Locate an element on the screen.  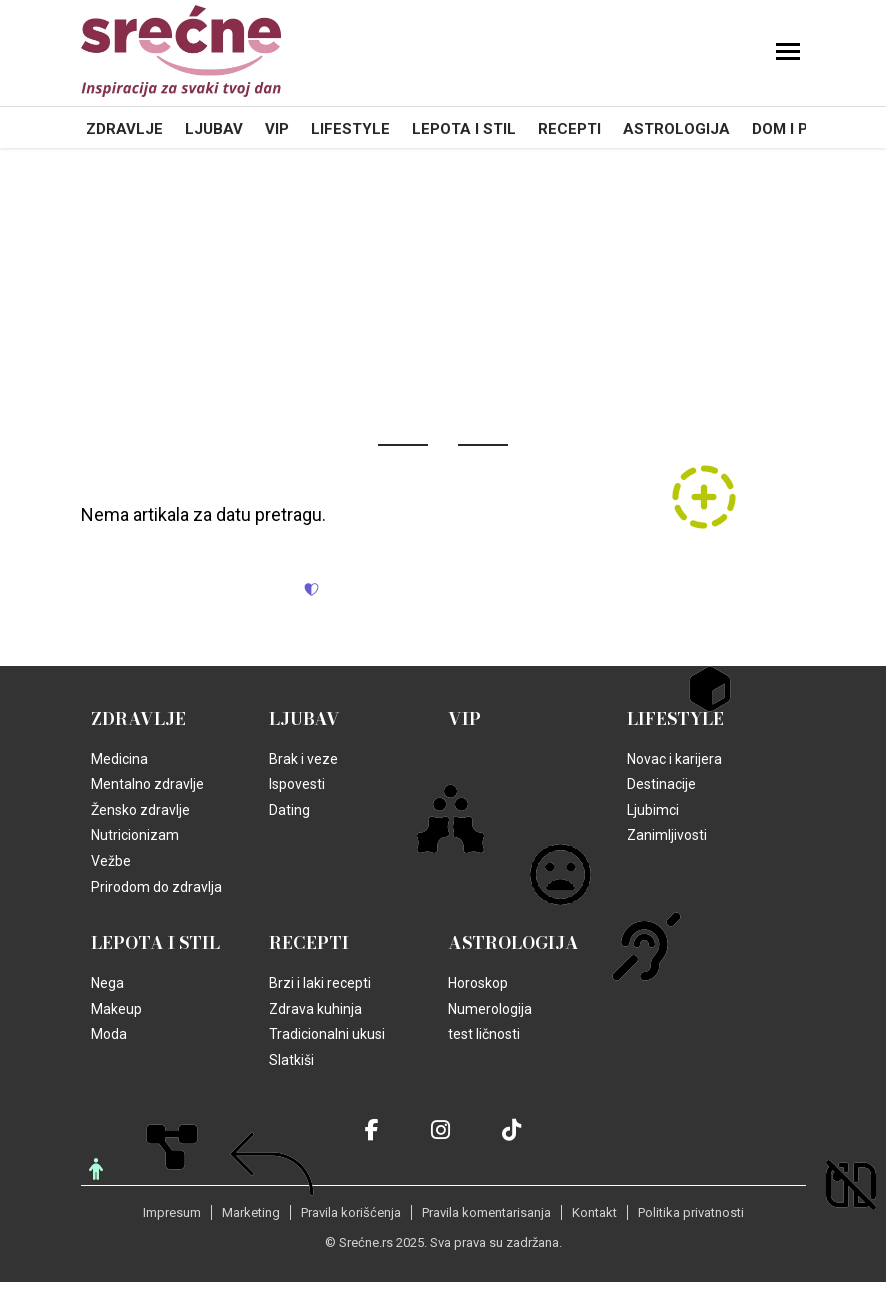
indicates partial like or favorite status is located at coordinates (311, 589).